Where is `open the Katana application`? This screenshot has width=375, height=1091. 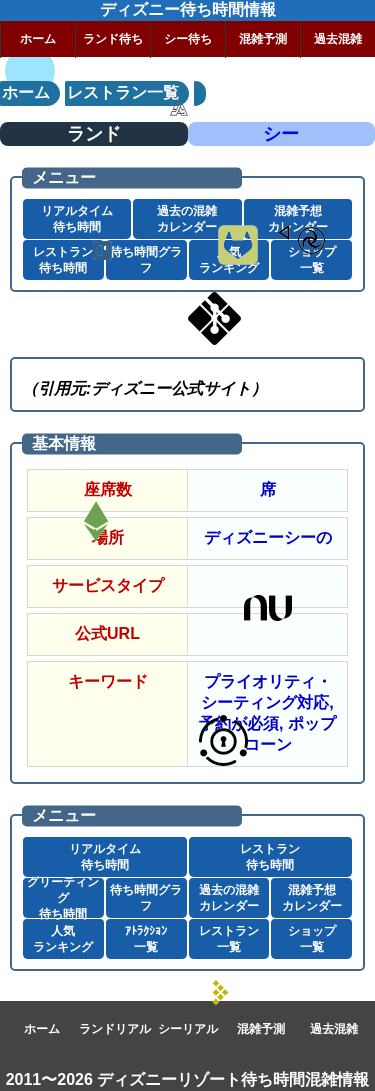 open the Katana application is located at coordinates (311, 240).